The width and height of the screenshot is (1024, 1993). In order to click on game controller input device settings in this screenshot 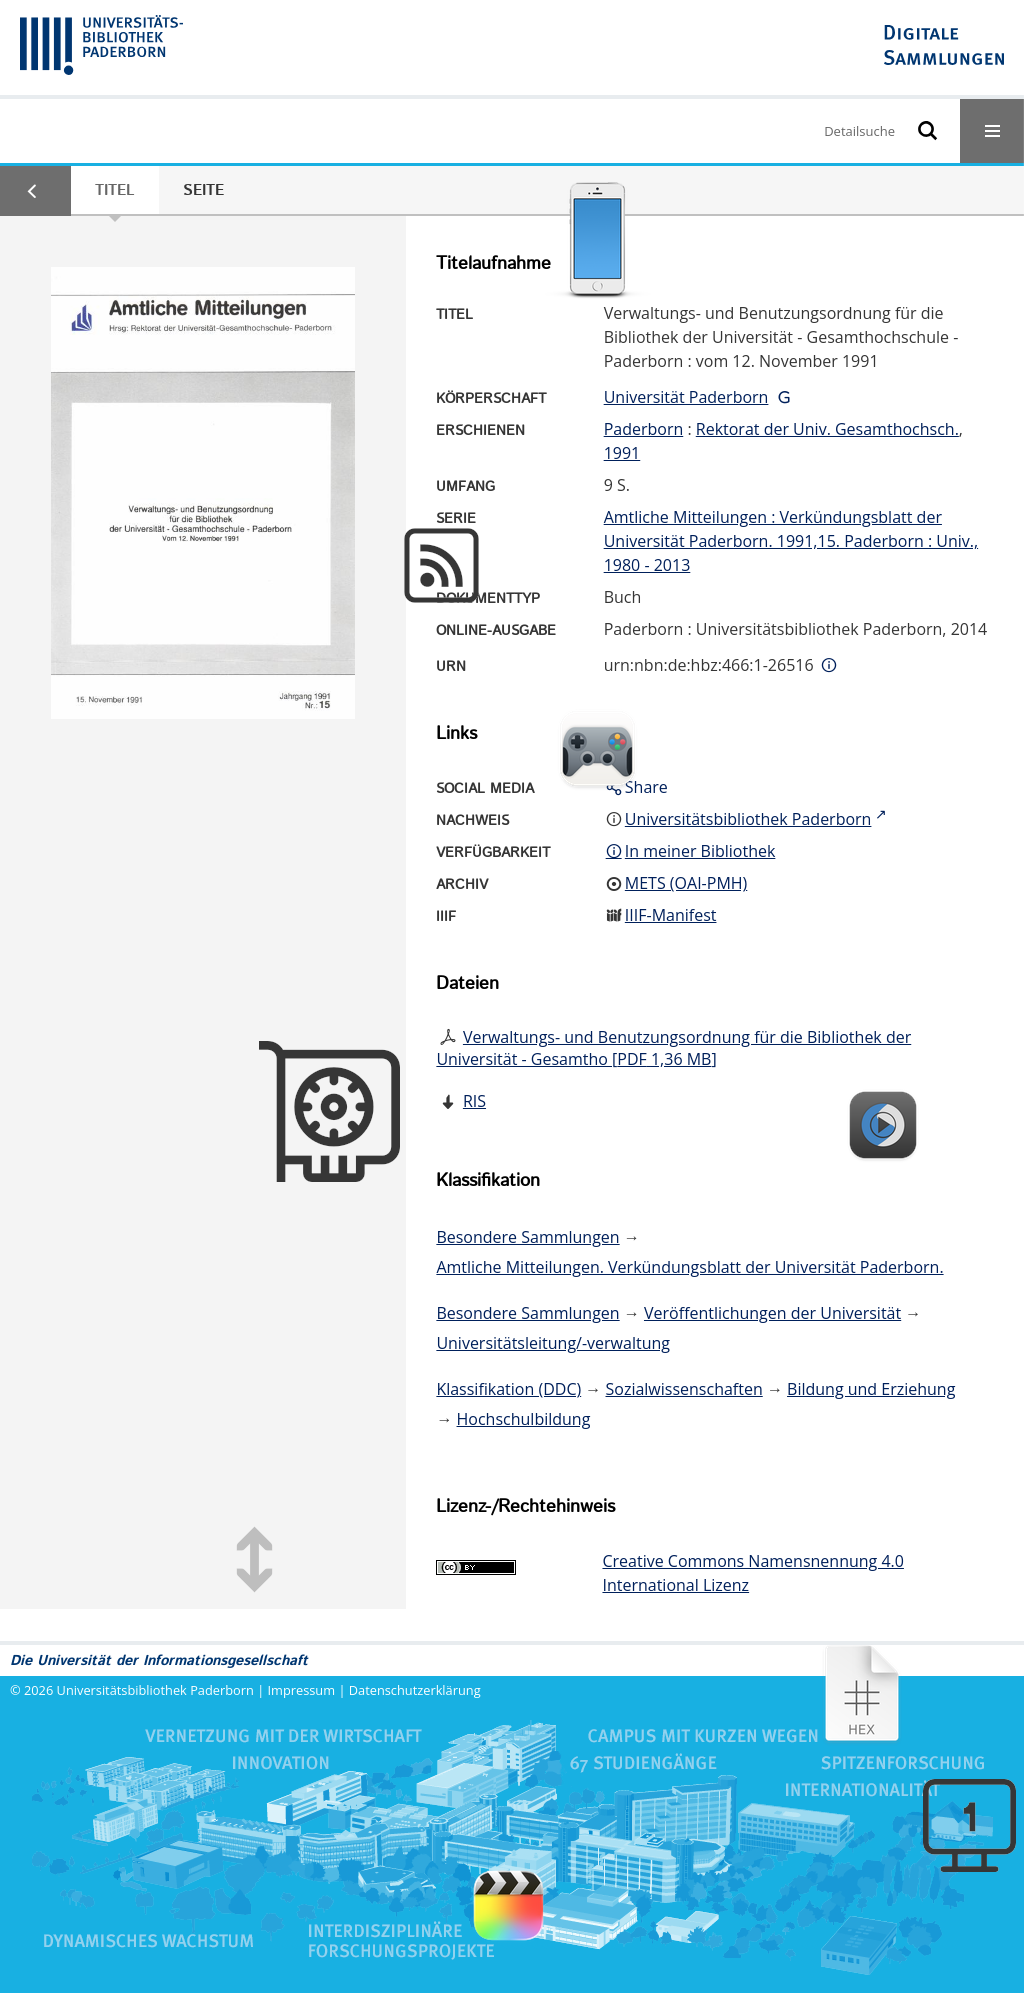, I will do `click(597, 748)`.